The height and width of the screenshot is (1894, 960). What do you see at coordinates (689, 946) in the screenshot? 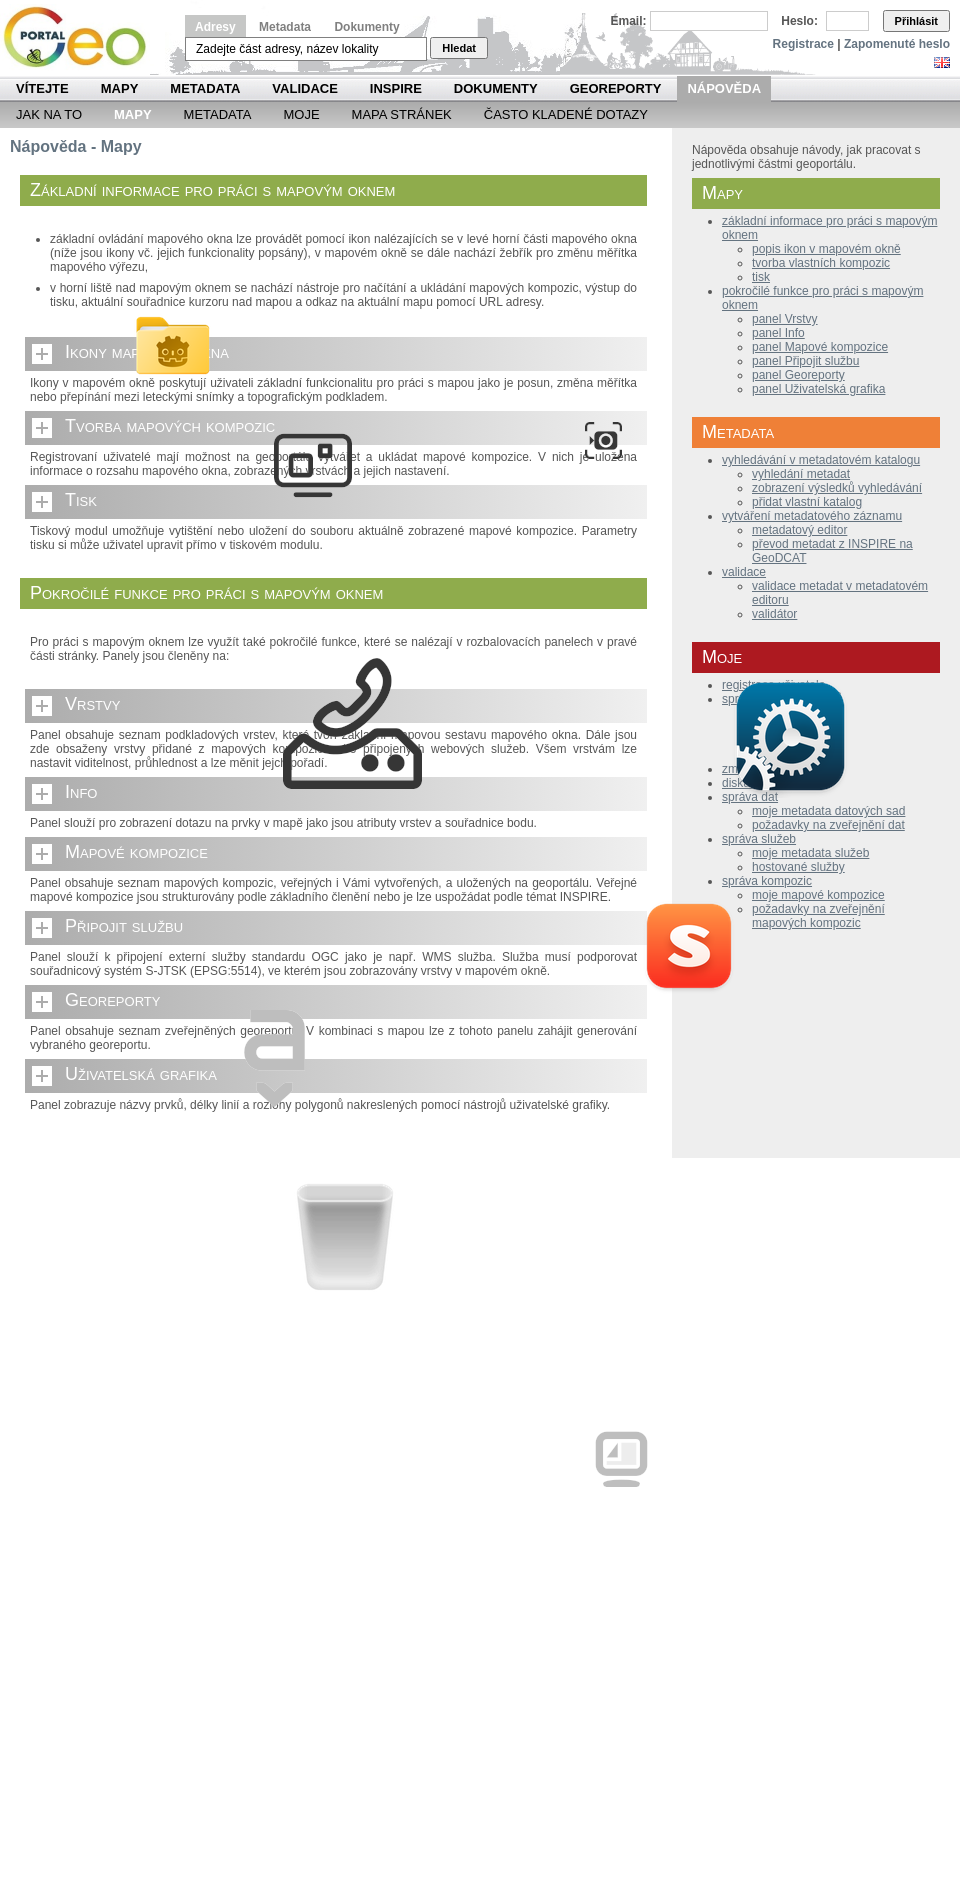
I see `open sogou pinyin input method` at bounding box center [689, 946].